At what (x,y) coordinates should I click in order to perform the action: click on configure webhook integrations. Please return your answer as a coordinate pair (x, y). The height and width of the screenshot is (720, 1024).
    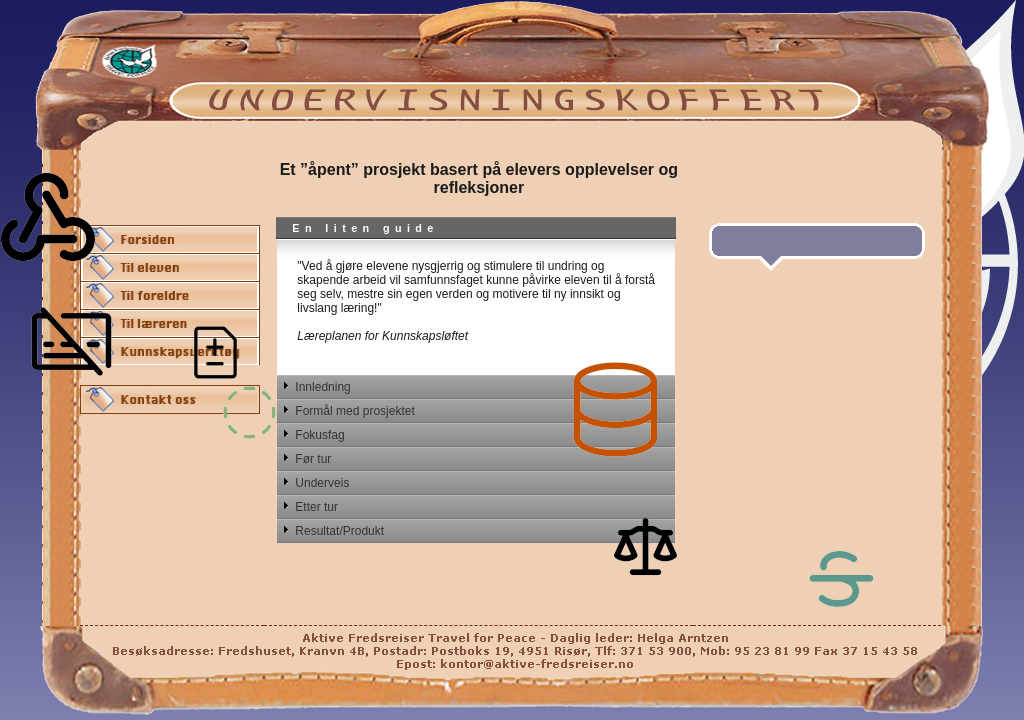
    Looking at the image, I should click on (48, 217).